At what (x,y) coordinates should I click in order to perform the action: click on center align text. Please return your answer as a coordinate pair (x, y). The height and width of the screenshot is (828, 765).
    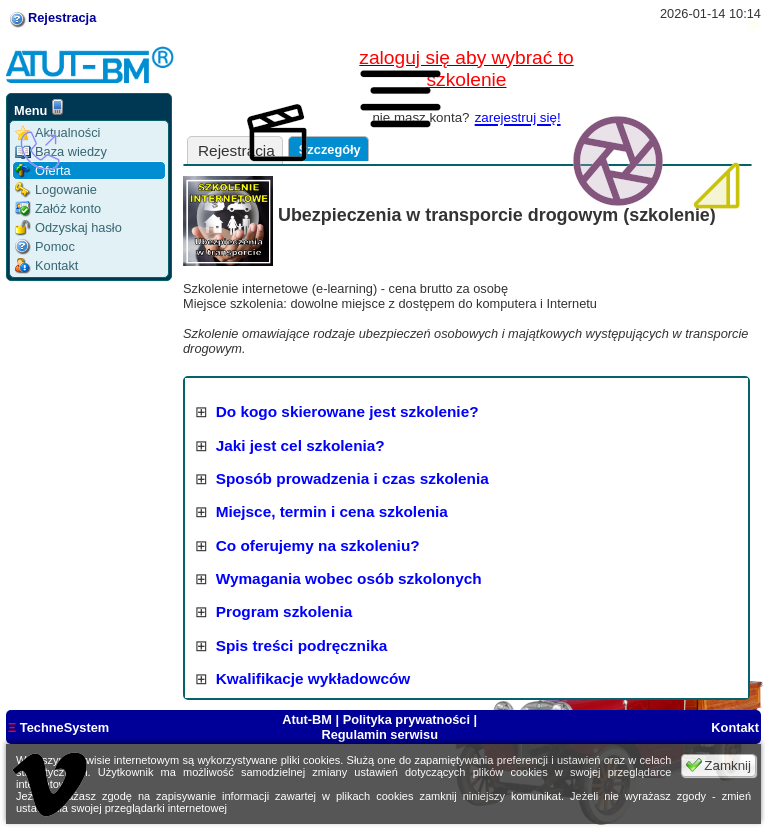
    Looking at the image, I should click on (400, 100).